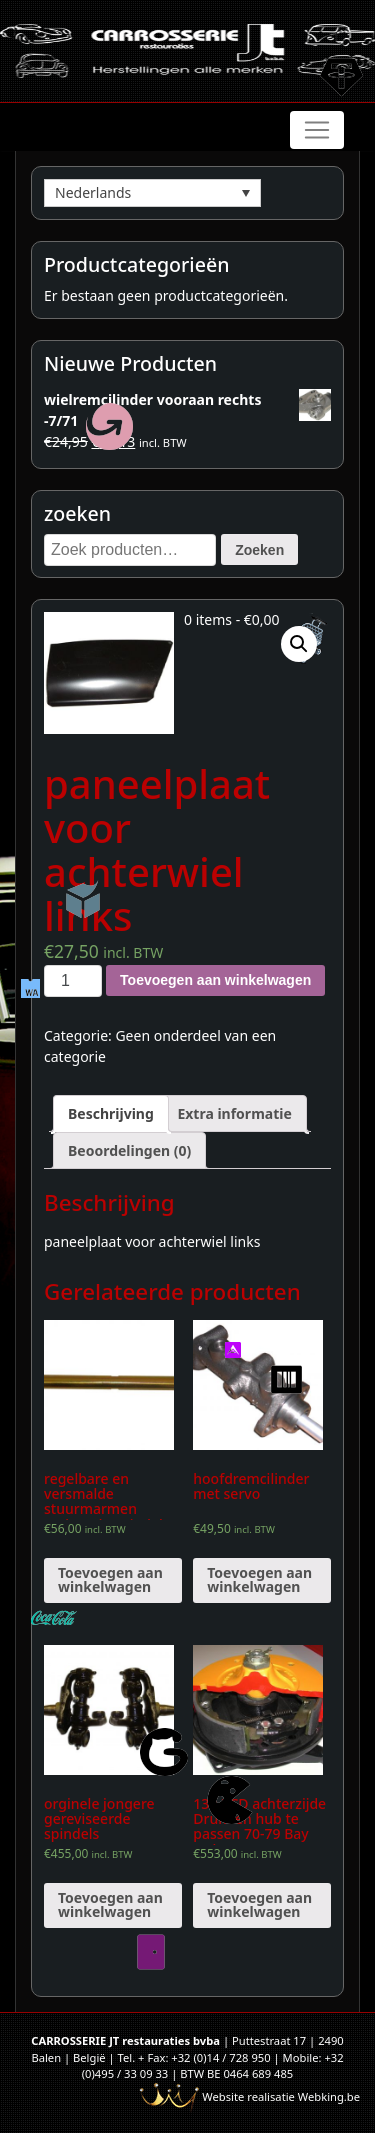 The width and height of the screenshot is (375, 2133). What do you see at coordinates (341, 77) in the screenshot?
I see `tether (USDT) cryptocurrency logo` at bounding box center [341, 77].